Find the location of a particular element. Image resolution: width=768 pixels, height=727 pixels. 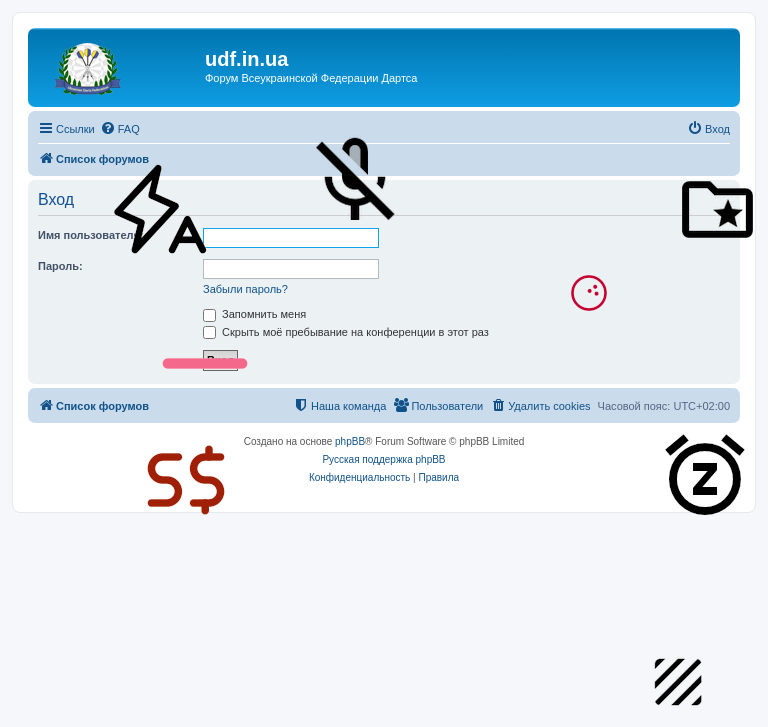

toggle auto-flash mode for camera is located at coordinates (158, 212).